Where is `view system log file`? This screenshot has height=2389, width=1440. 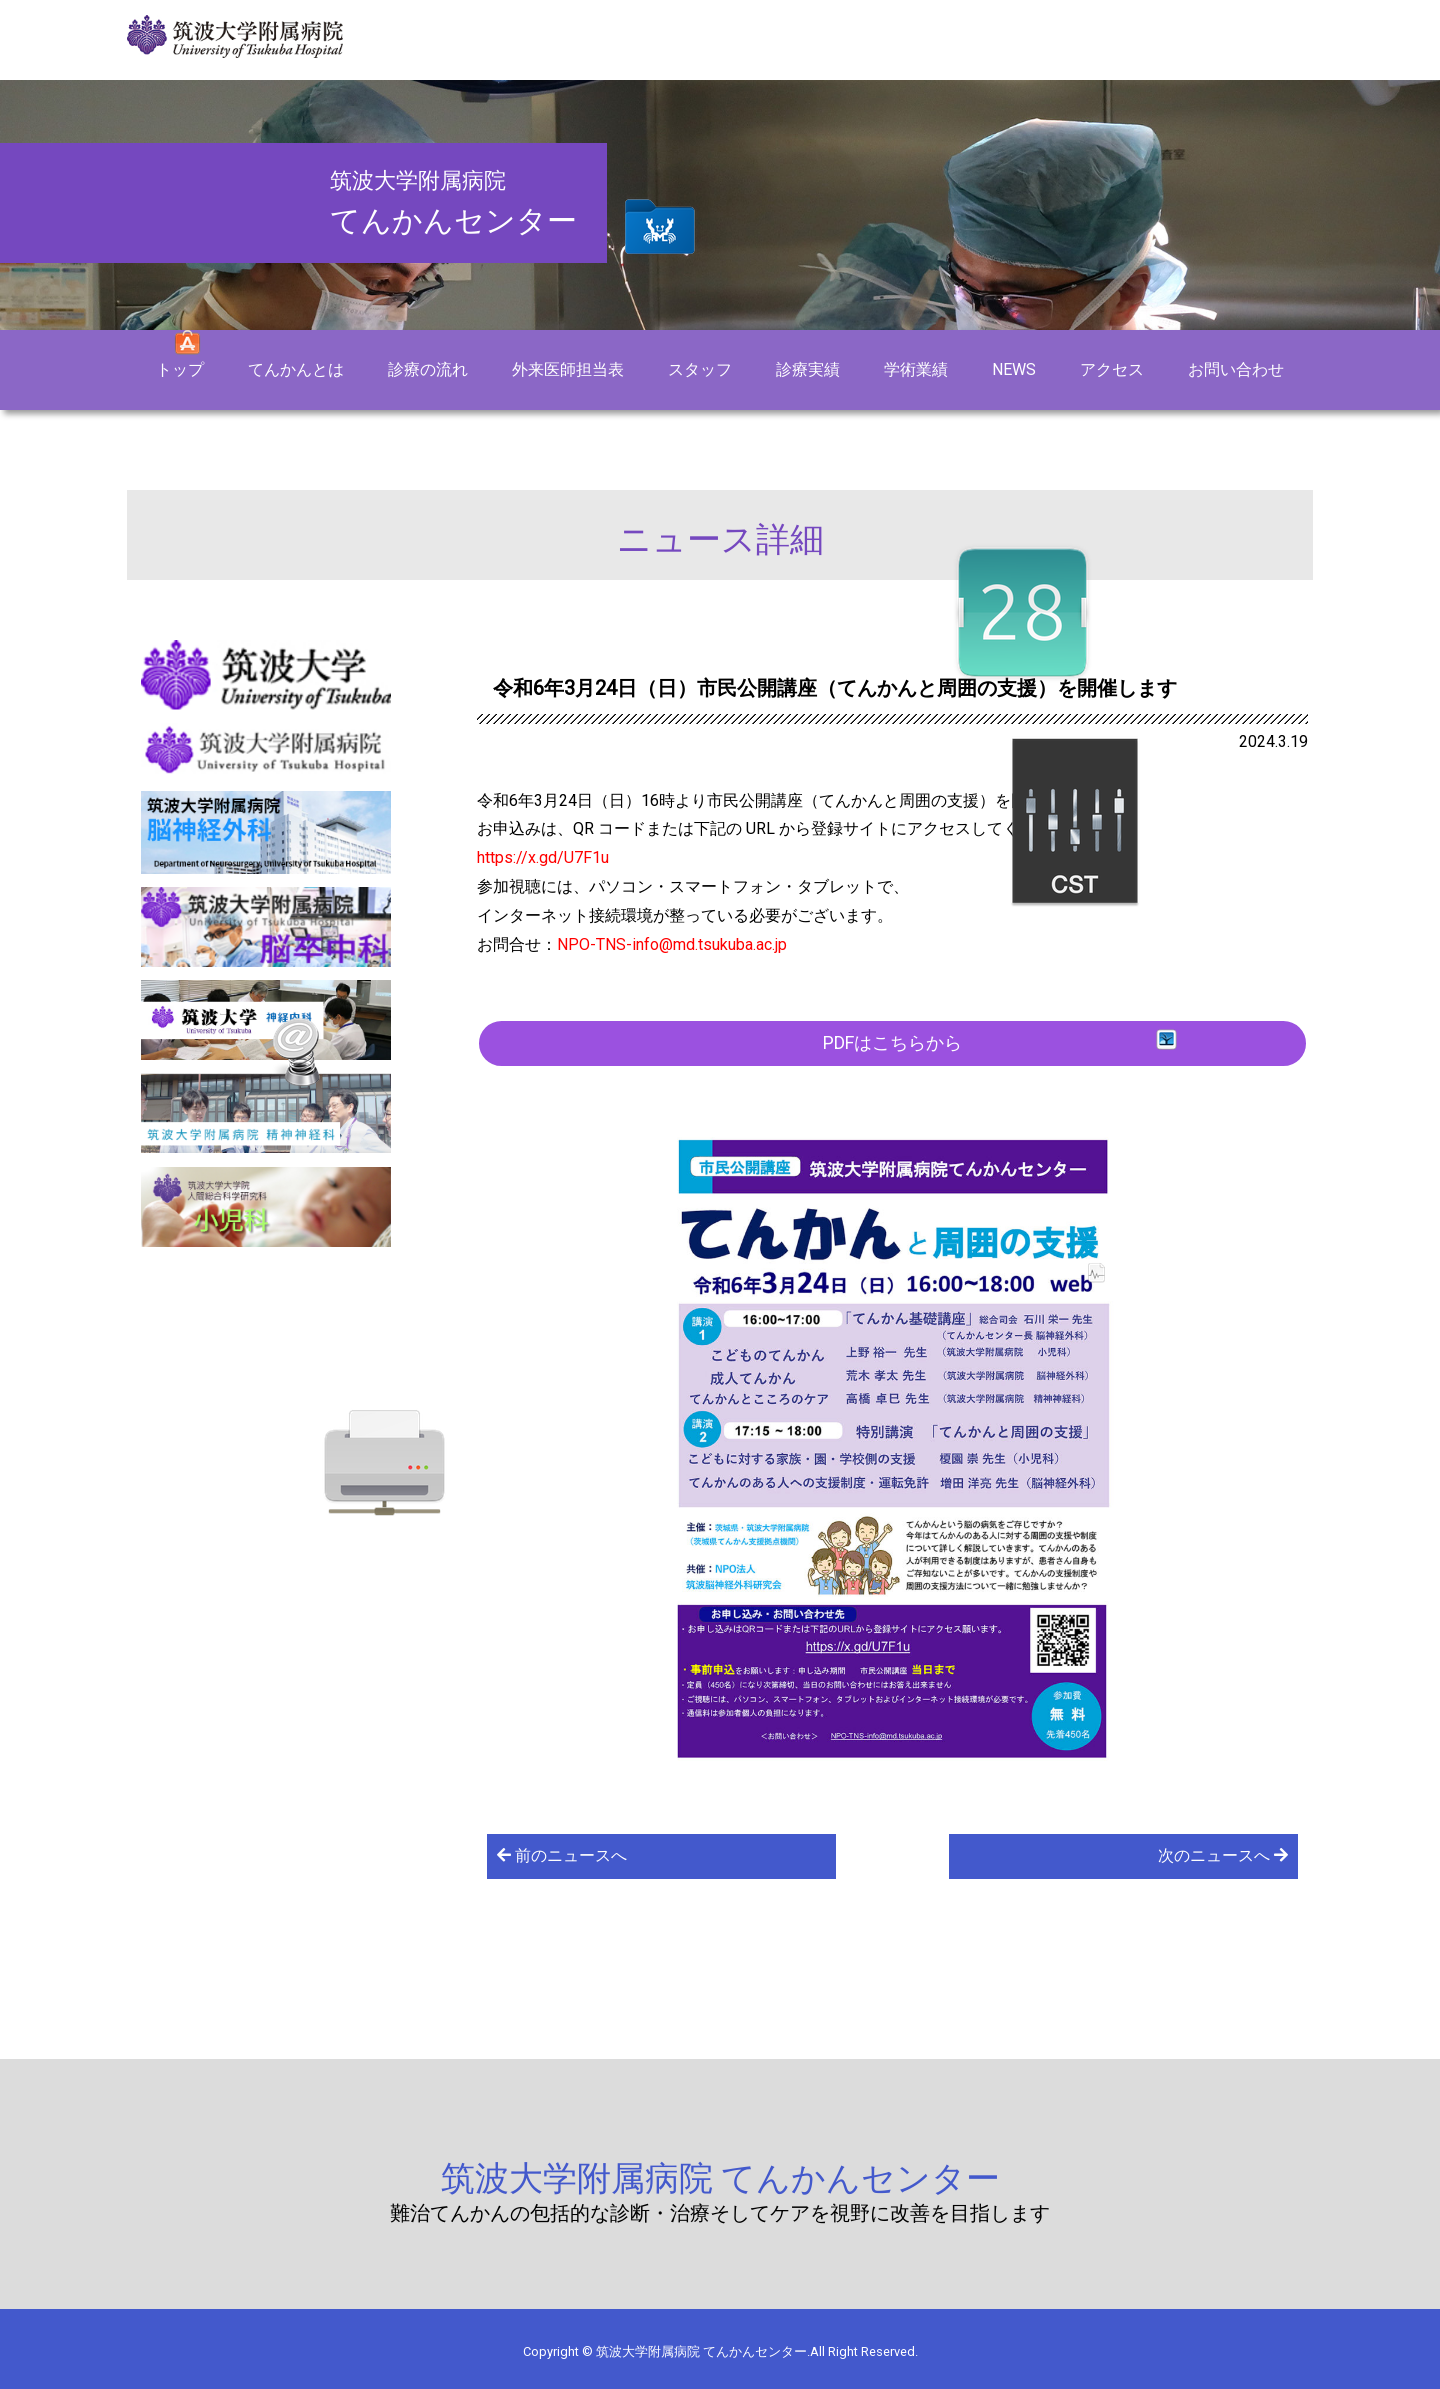
view system log file is located at coordinates (1096, 1272).